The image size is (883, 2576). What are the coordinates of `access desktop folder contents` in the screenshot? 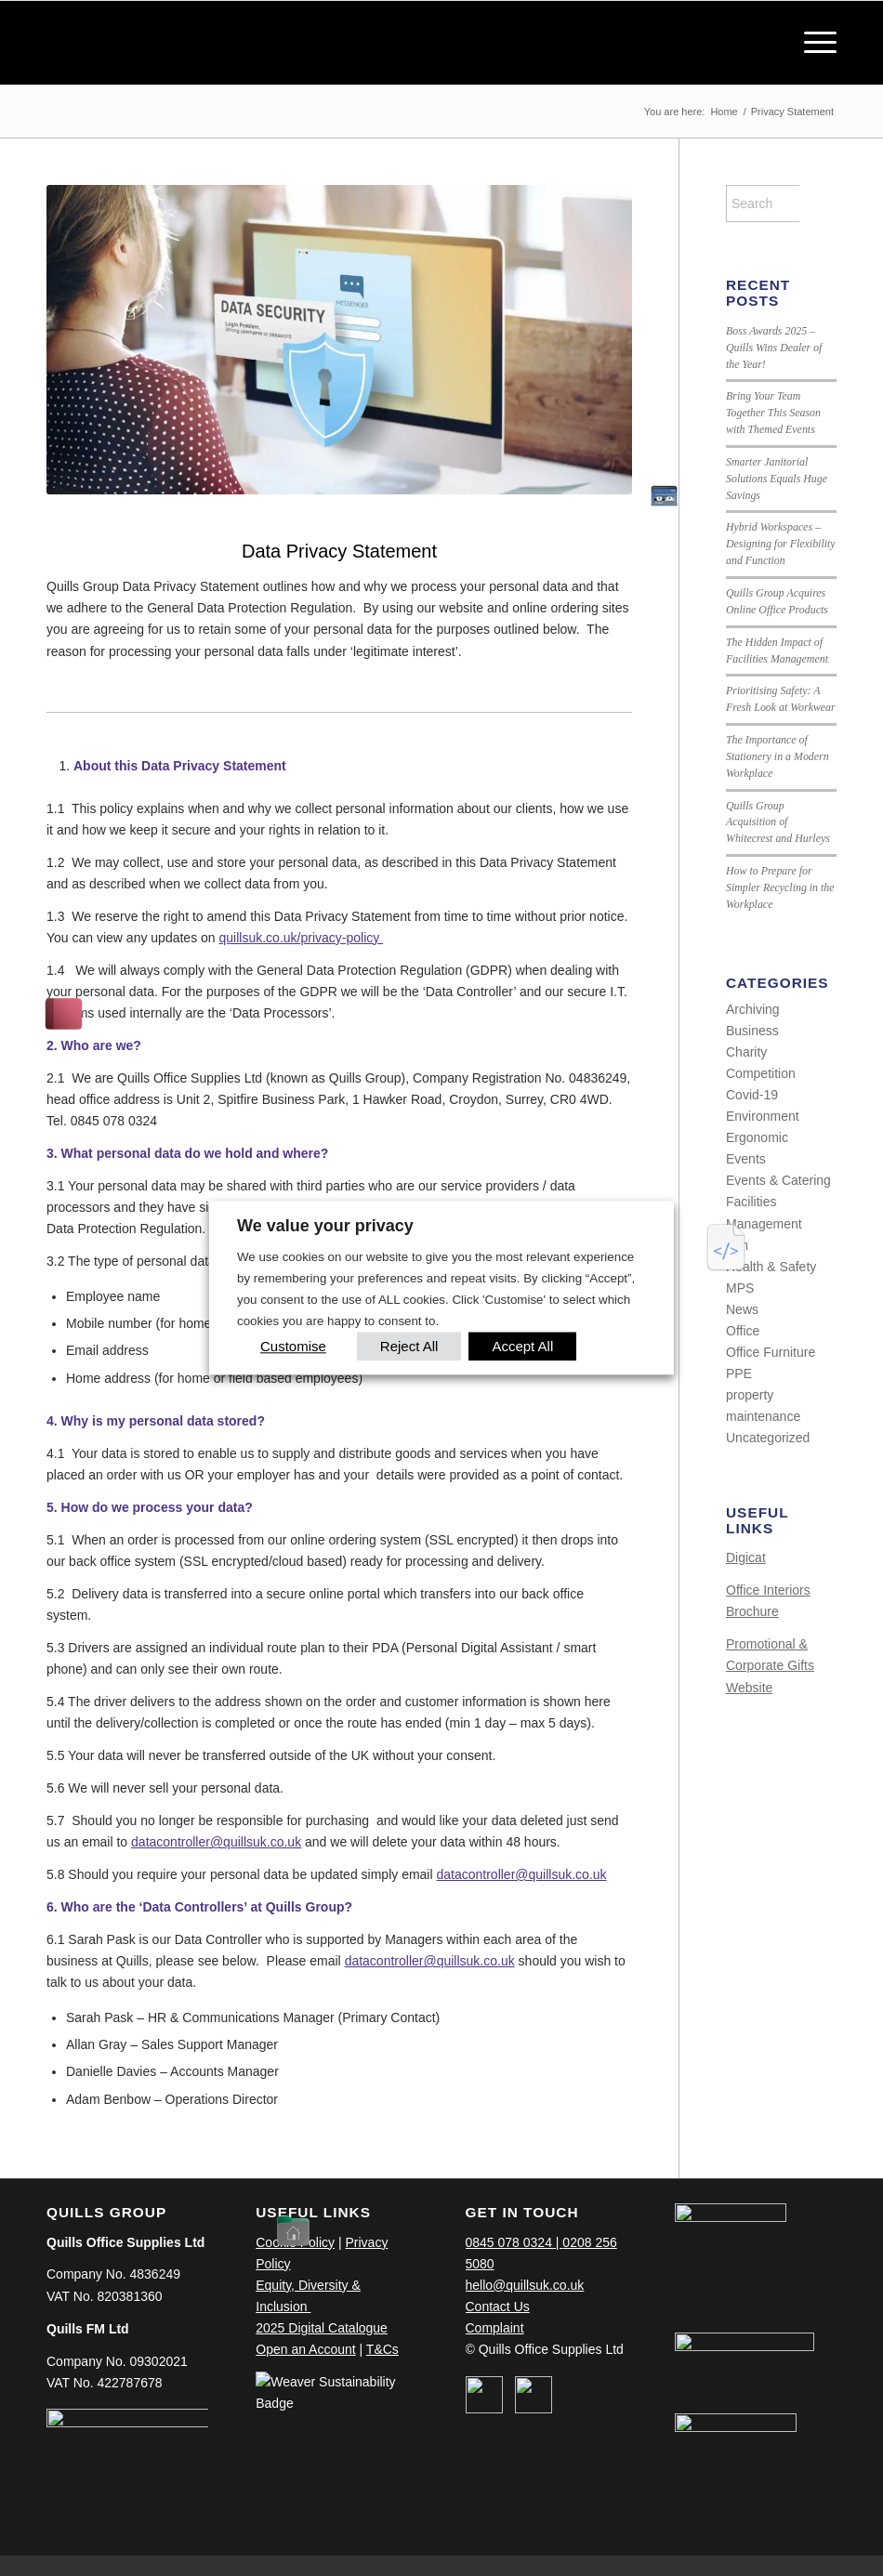 It's located at (63, 1012).